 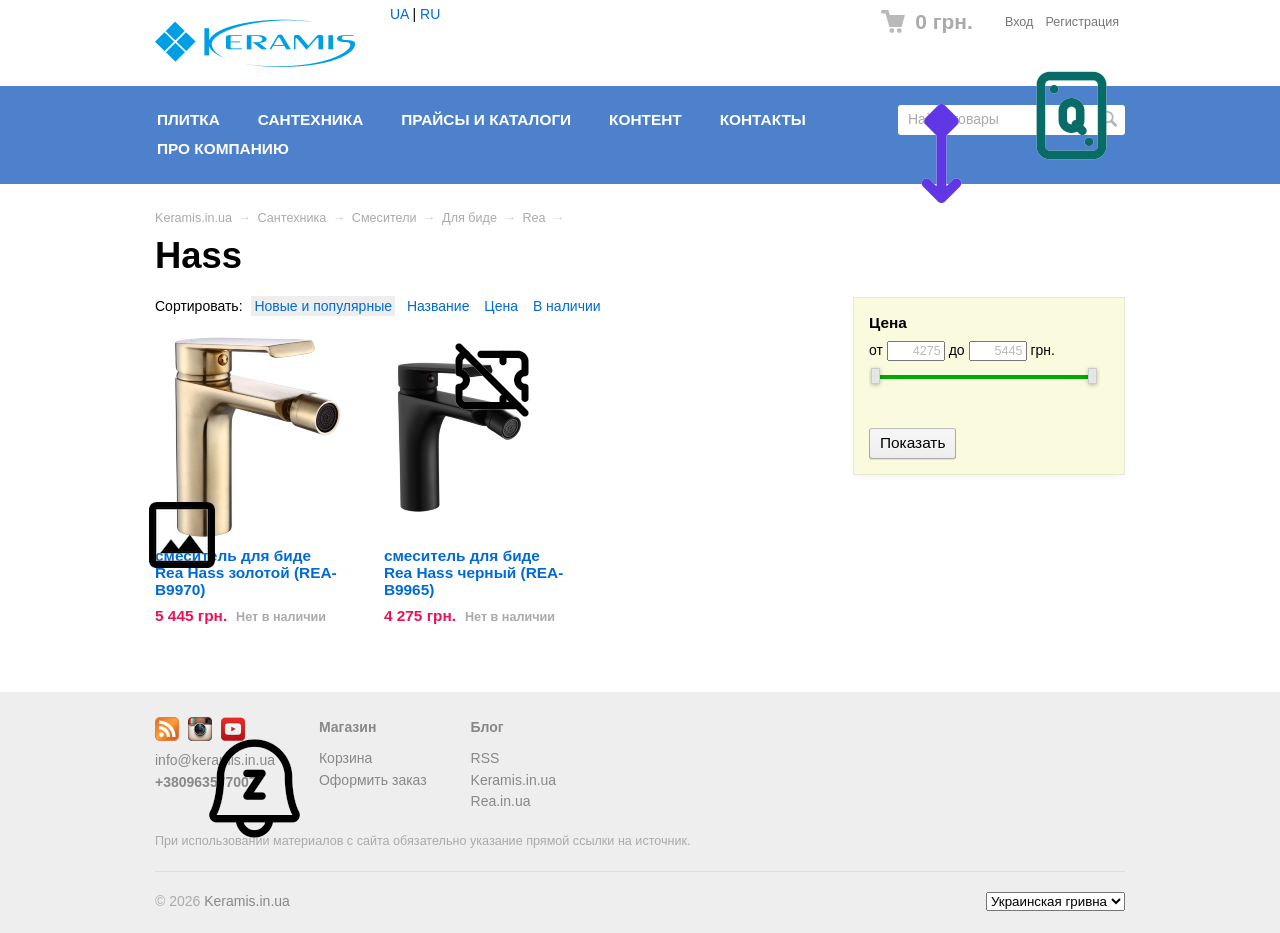 I want to click on move item down in a list or queue, so click(x=941, y=153).